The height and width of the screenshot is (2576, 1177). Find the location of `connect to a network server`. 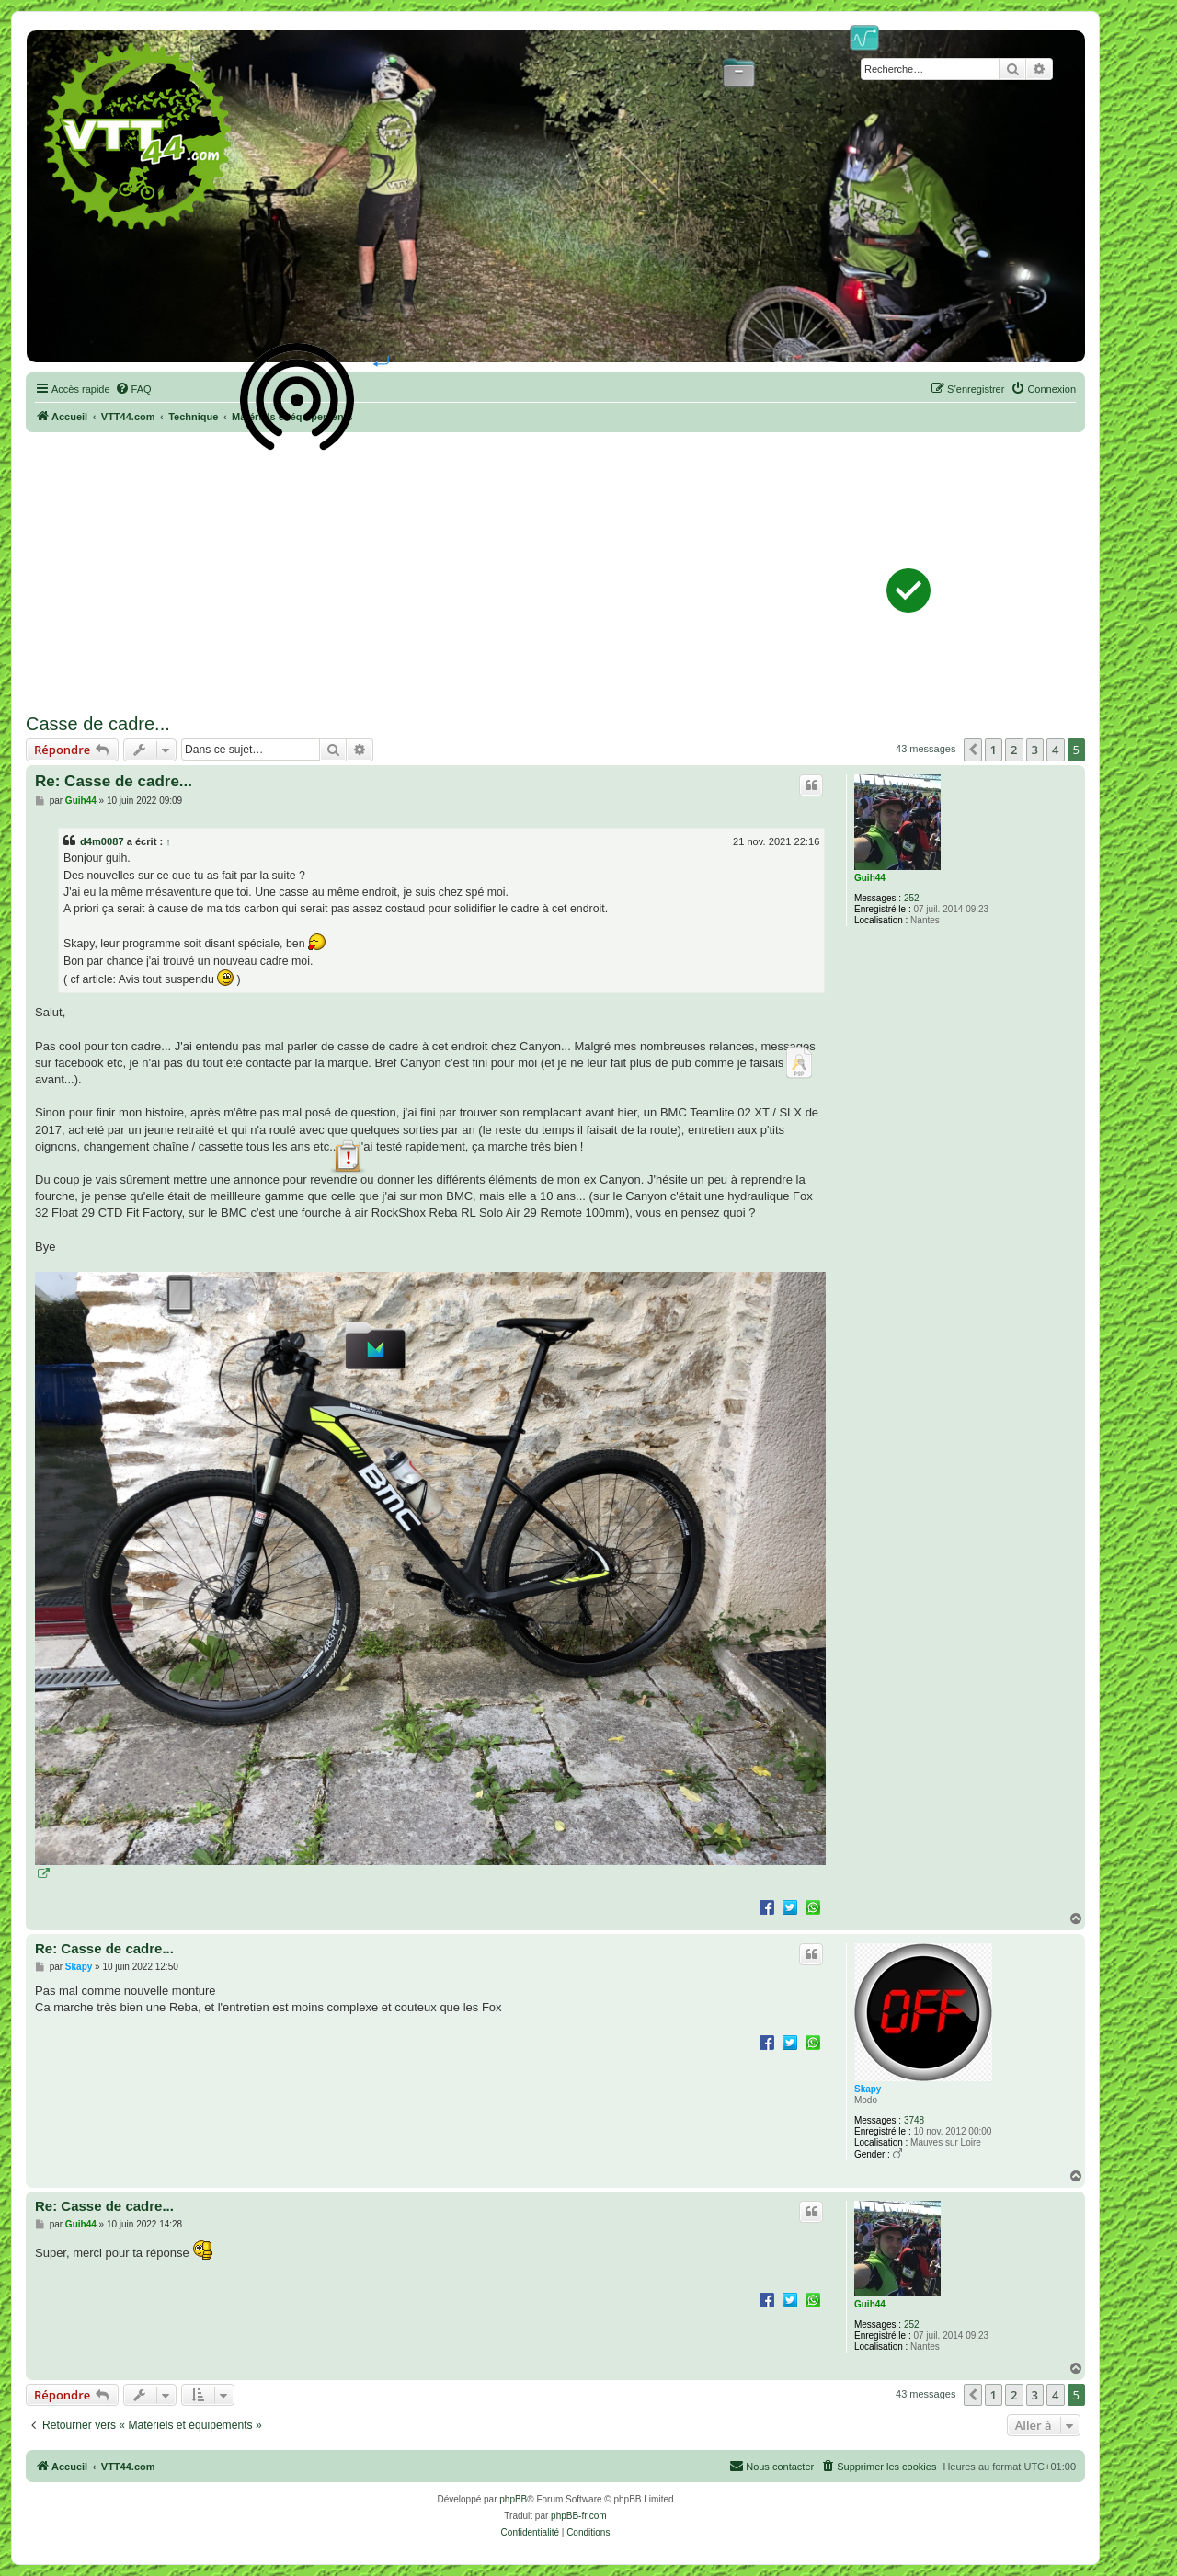

connect to a network server is located at coordinates (297, 400).